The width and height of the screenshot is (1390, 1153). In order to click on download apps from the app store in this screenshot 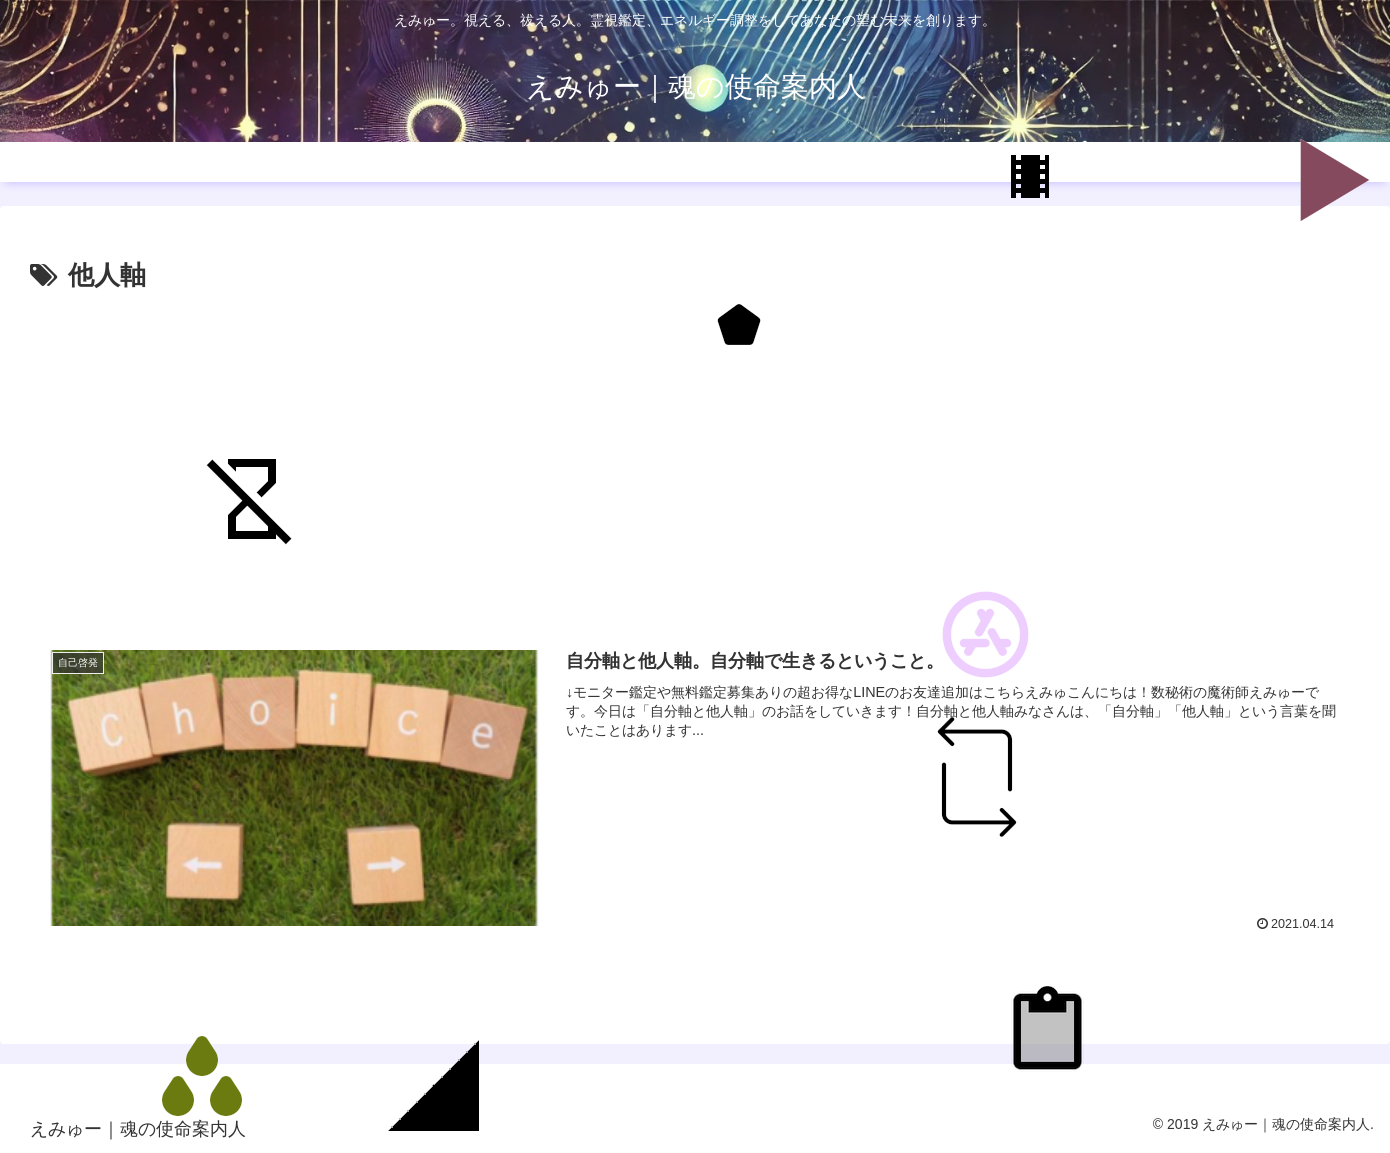, I will do `click(985, 634)`.